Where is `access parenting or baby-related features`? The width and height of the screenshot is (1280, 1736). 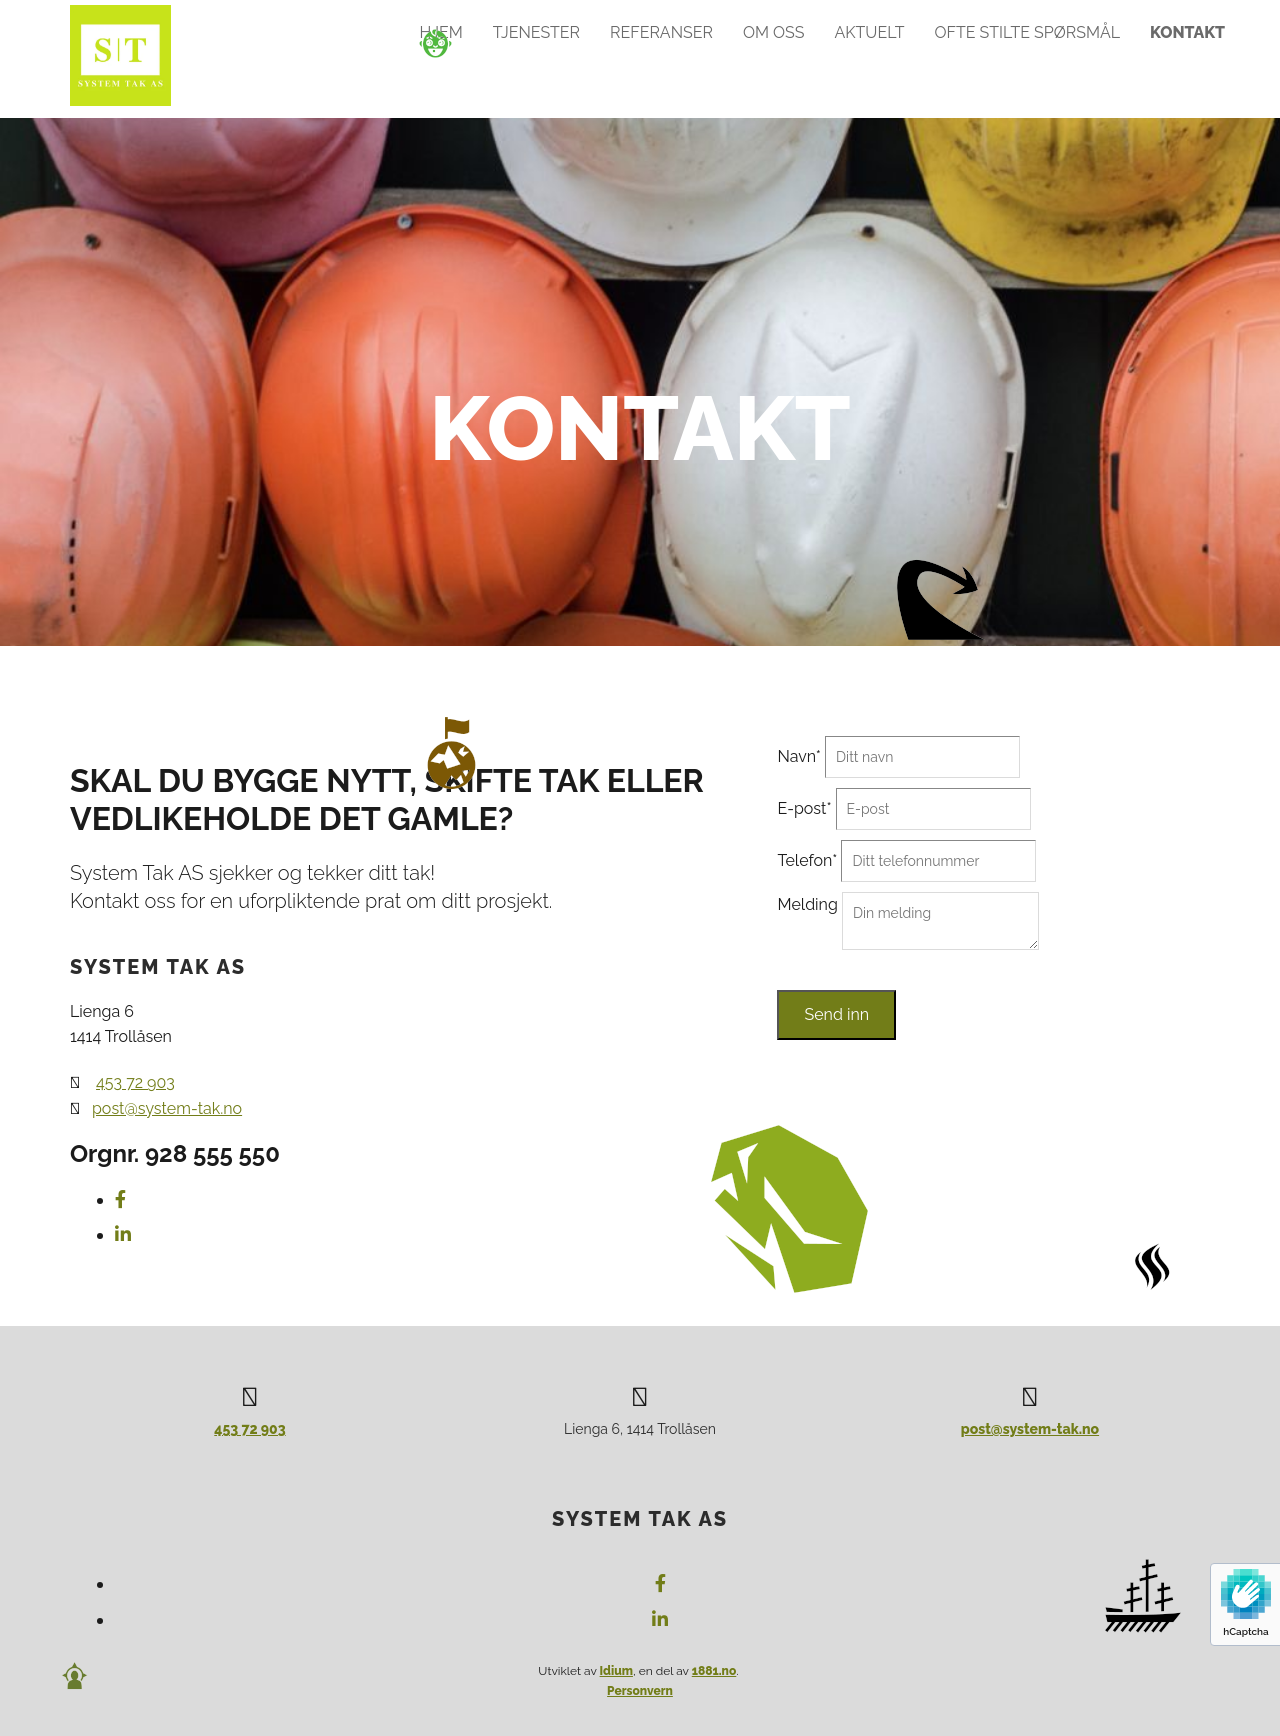
access parenting or baby-related features is located at coordinates (435, 43).